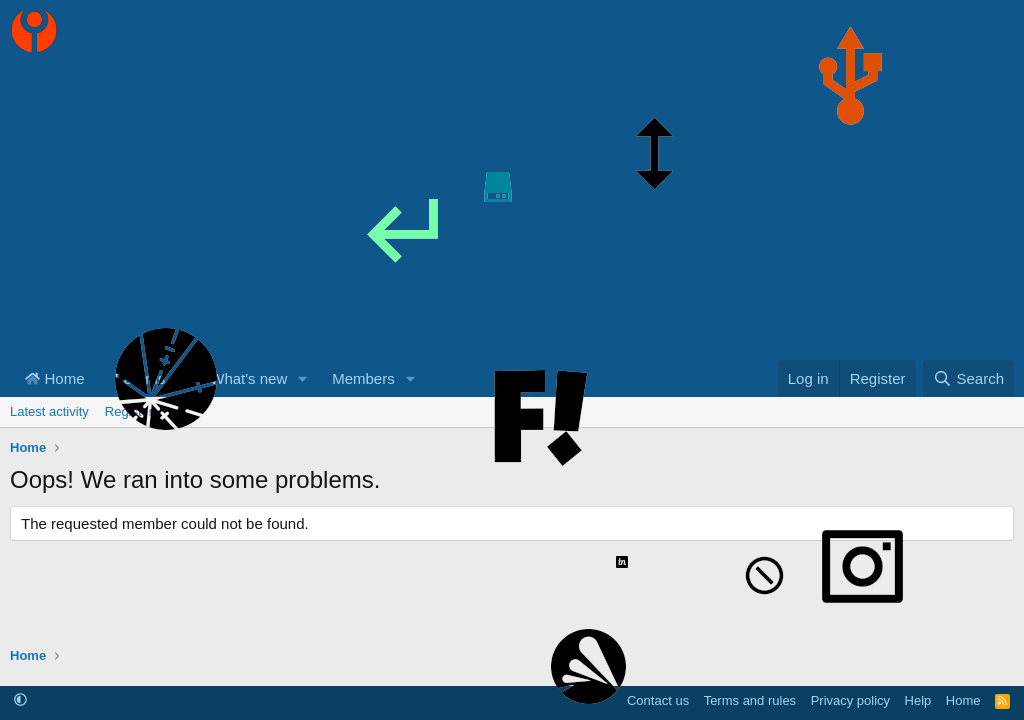 The width and height of the screenshot is (1024, 720). I want to click on indicates a blocked or prohibited action, so click(764, 575).